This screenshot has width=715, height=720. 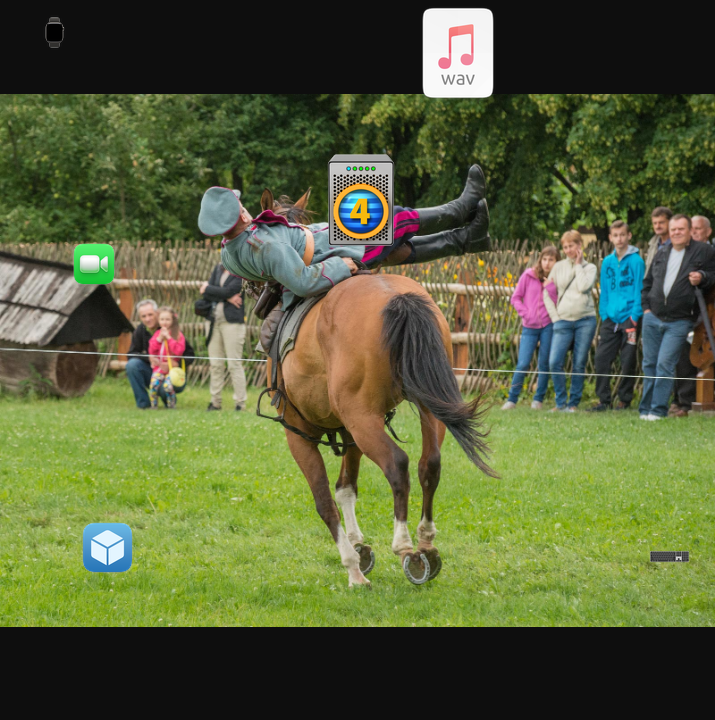 What do you see at coordinates (458, 53) in the screenshot?
I see `a wav audio file` at bounding box center [458, 53].